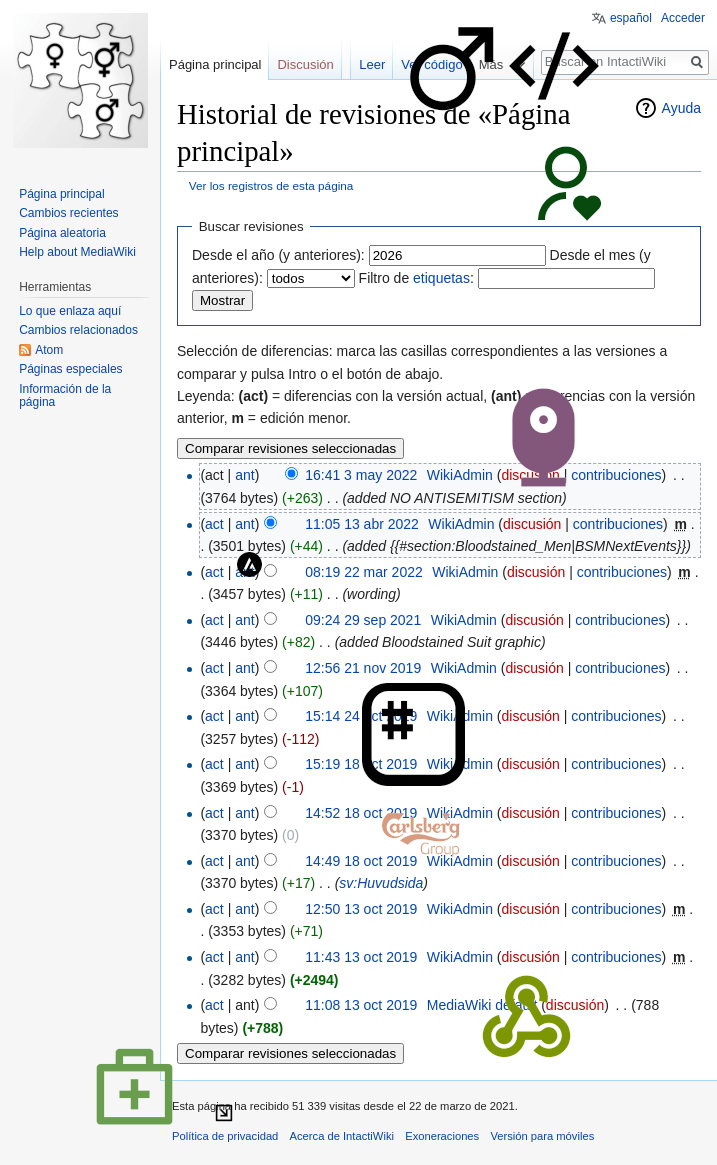 This screenshot has width=717, height=1165. What do you see at coordinates (566, 185) in the screenshot?
I see `view your favorite contacts` at bounding box center [566, 185].